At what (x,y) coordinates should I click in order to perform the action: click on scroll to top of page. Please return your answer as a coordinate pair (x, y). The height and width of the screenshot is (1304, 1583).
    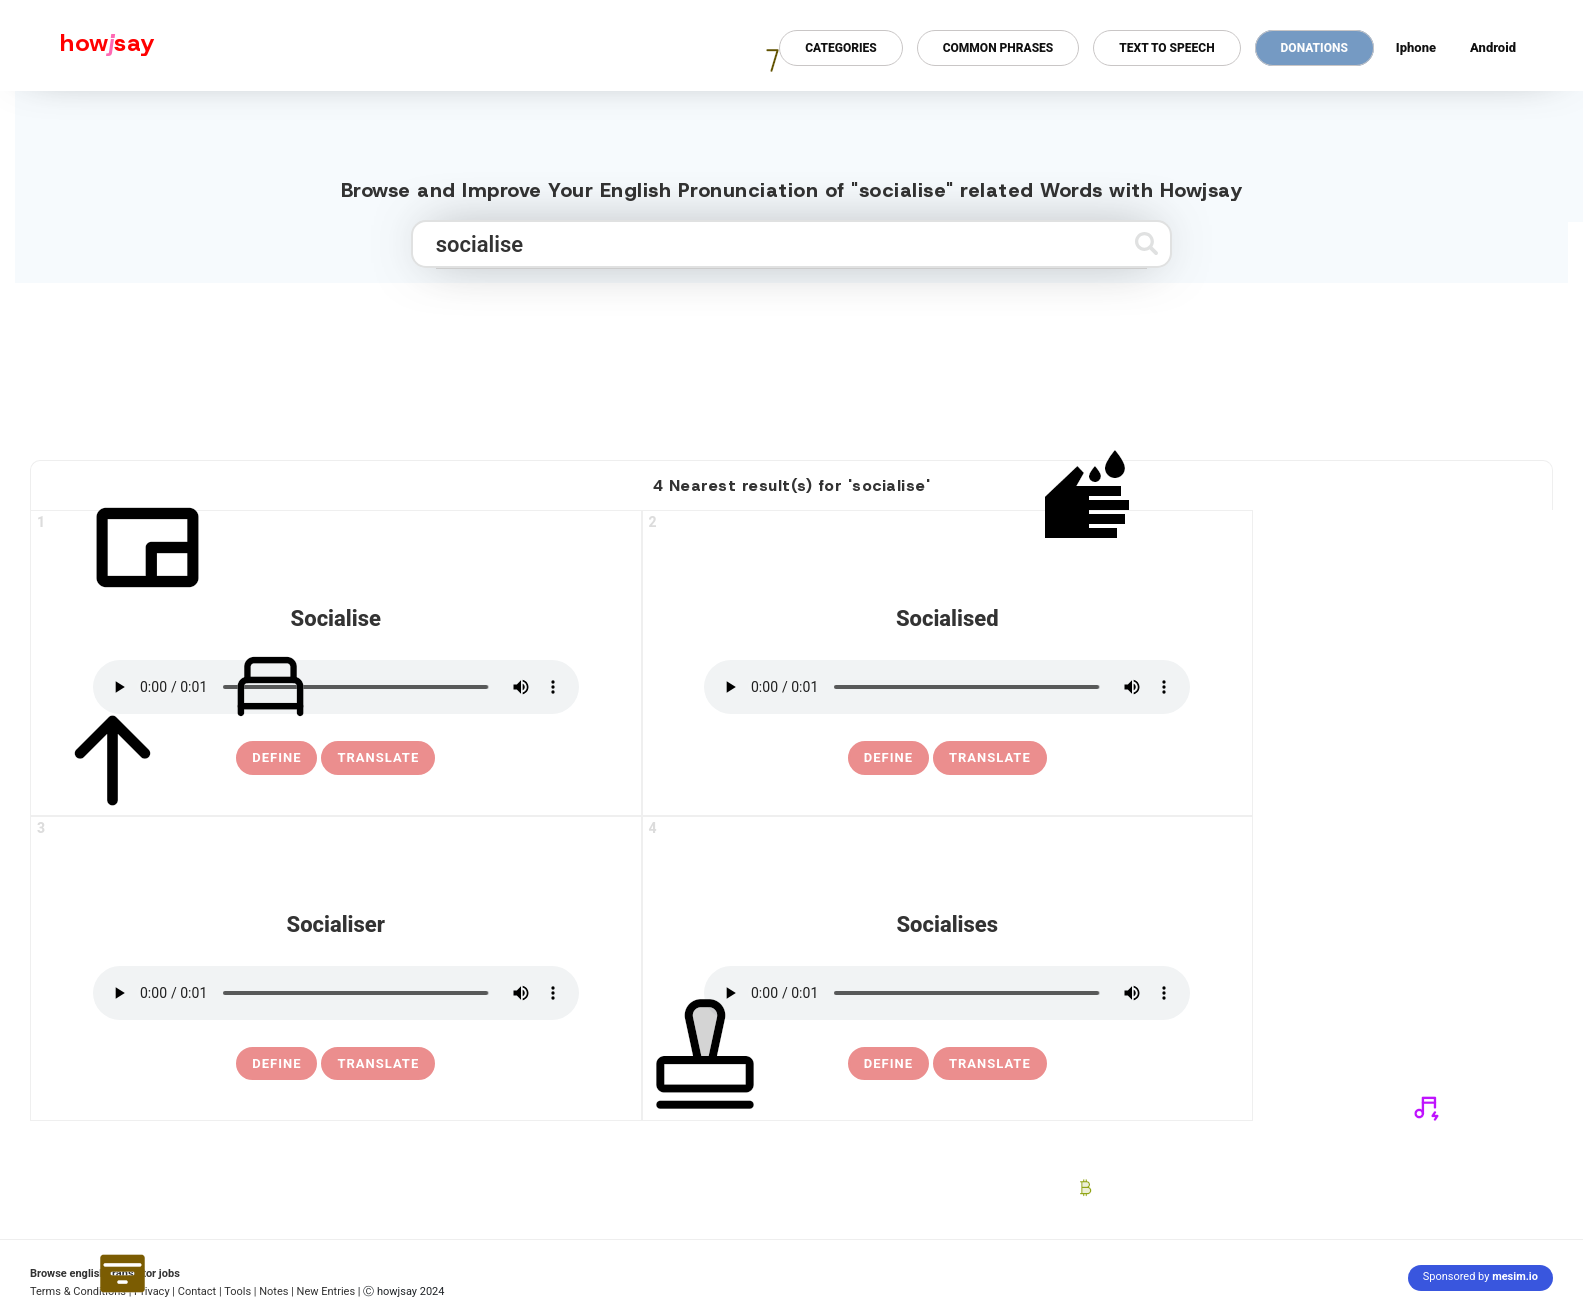
    Looking at the image, I should click on (112, 760).